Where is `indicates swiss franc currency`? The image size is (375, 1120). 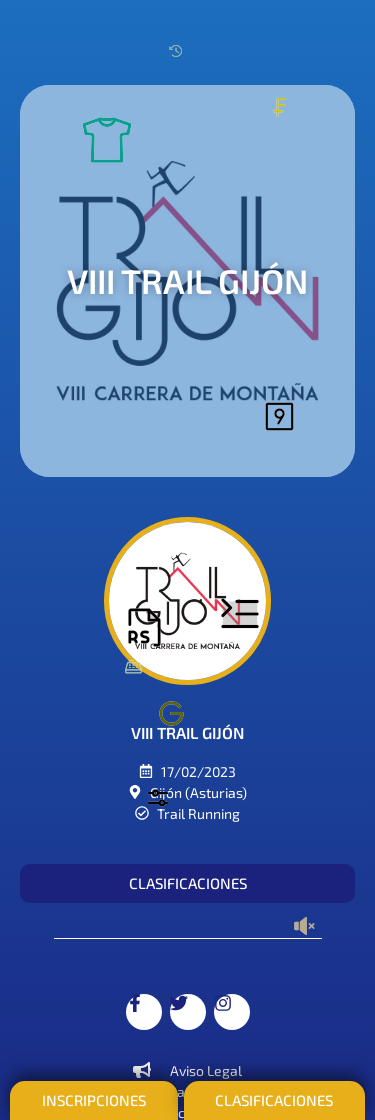
indicates swiss franc currency is located at coordinates (279, 107).